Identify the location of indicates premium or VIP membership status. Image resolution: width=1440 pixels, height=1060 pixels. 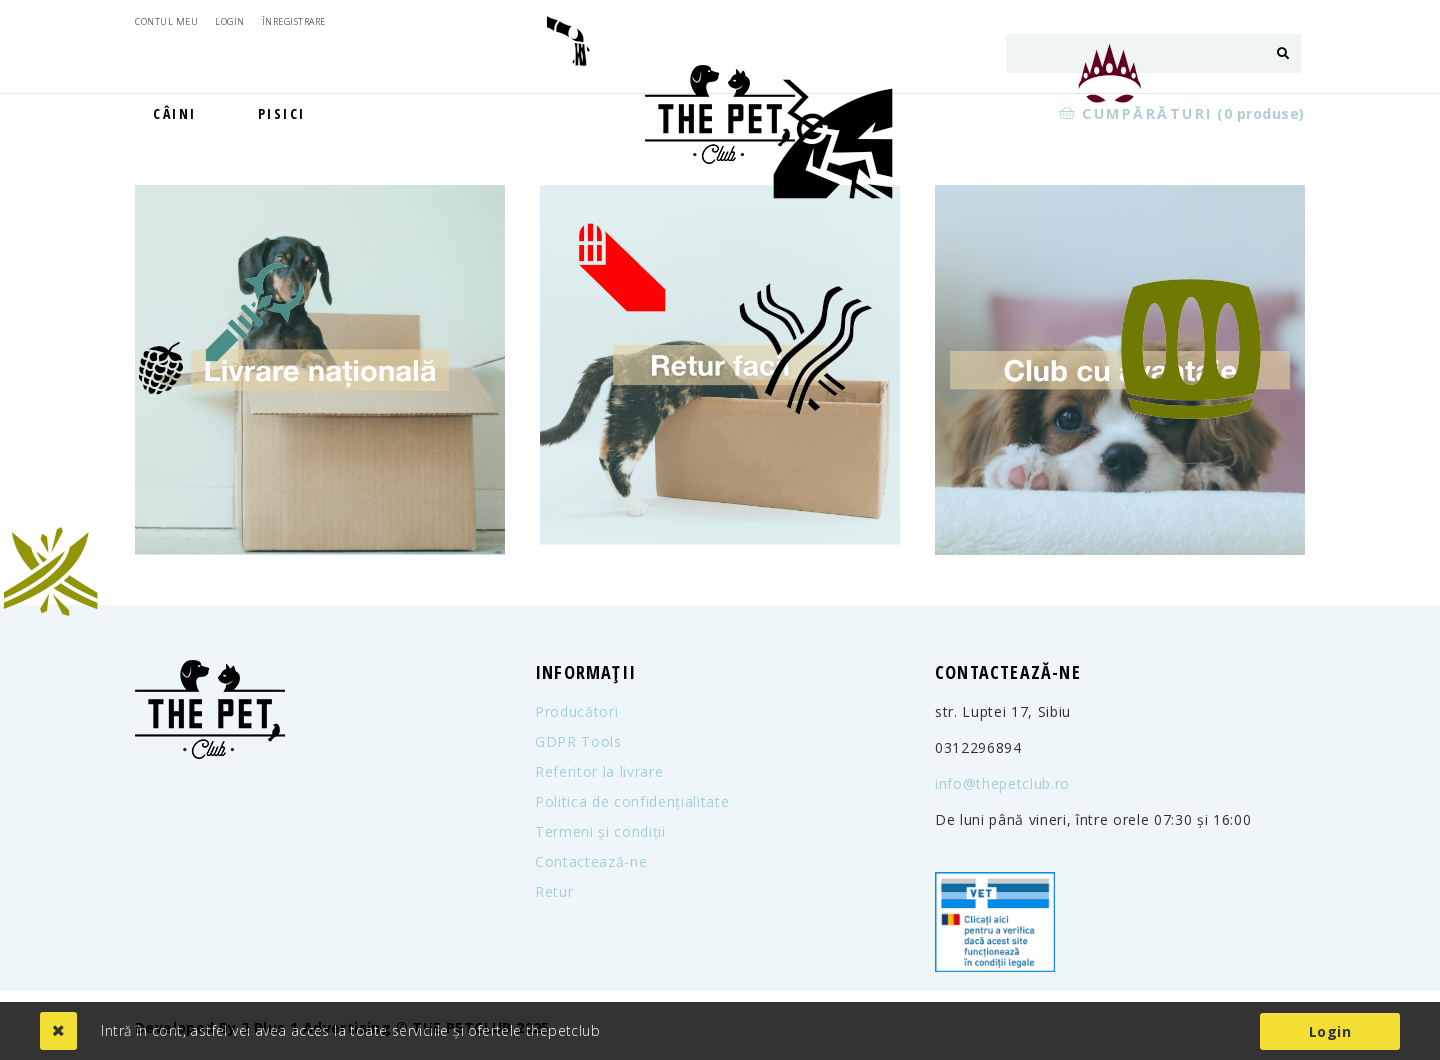
(1110, 75).